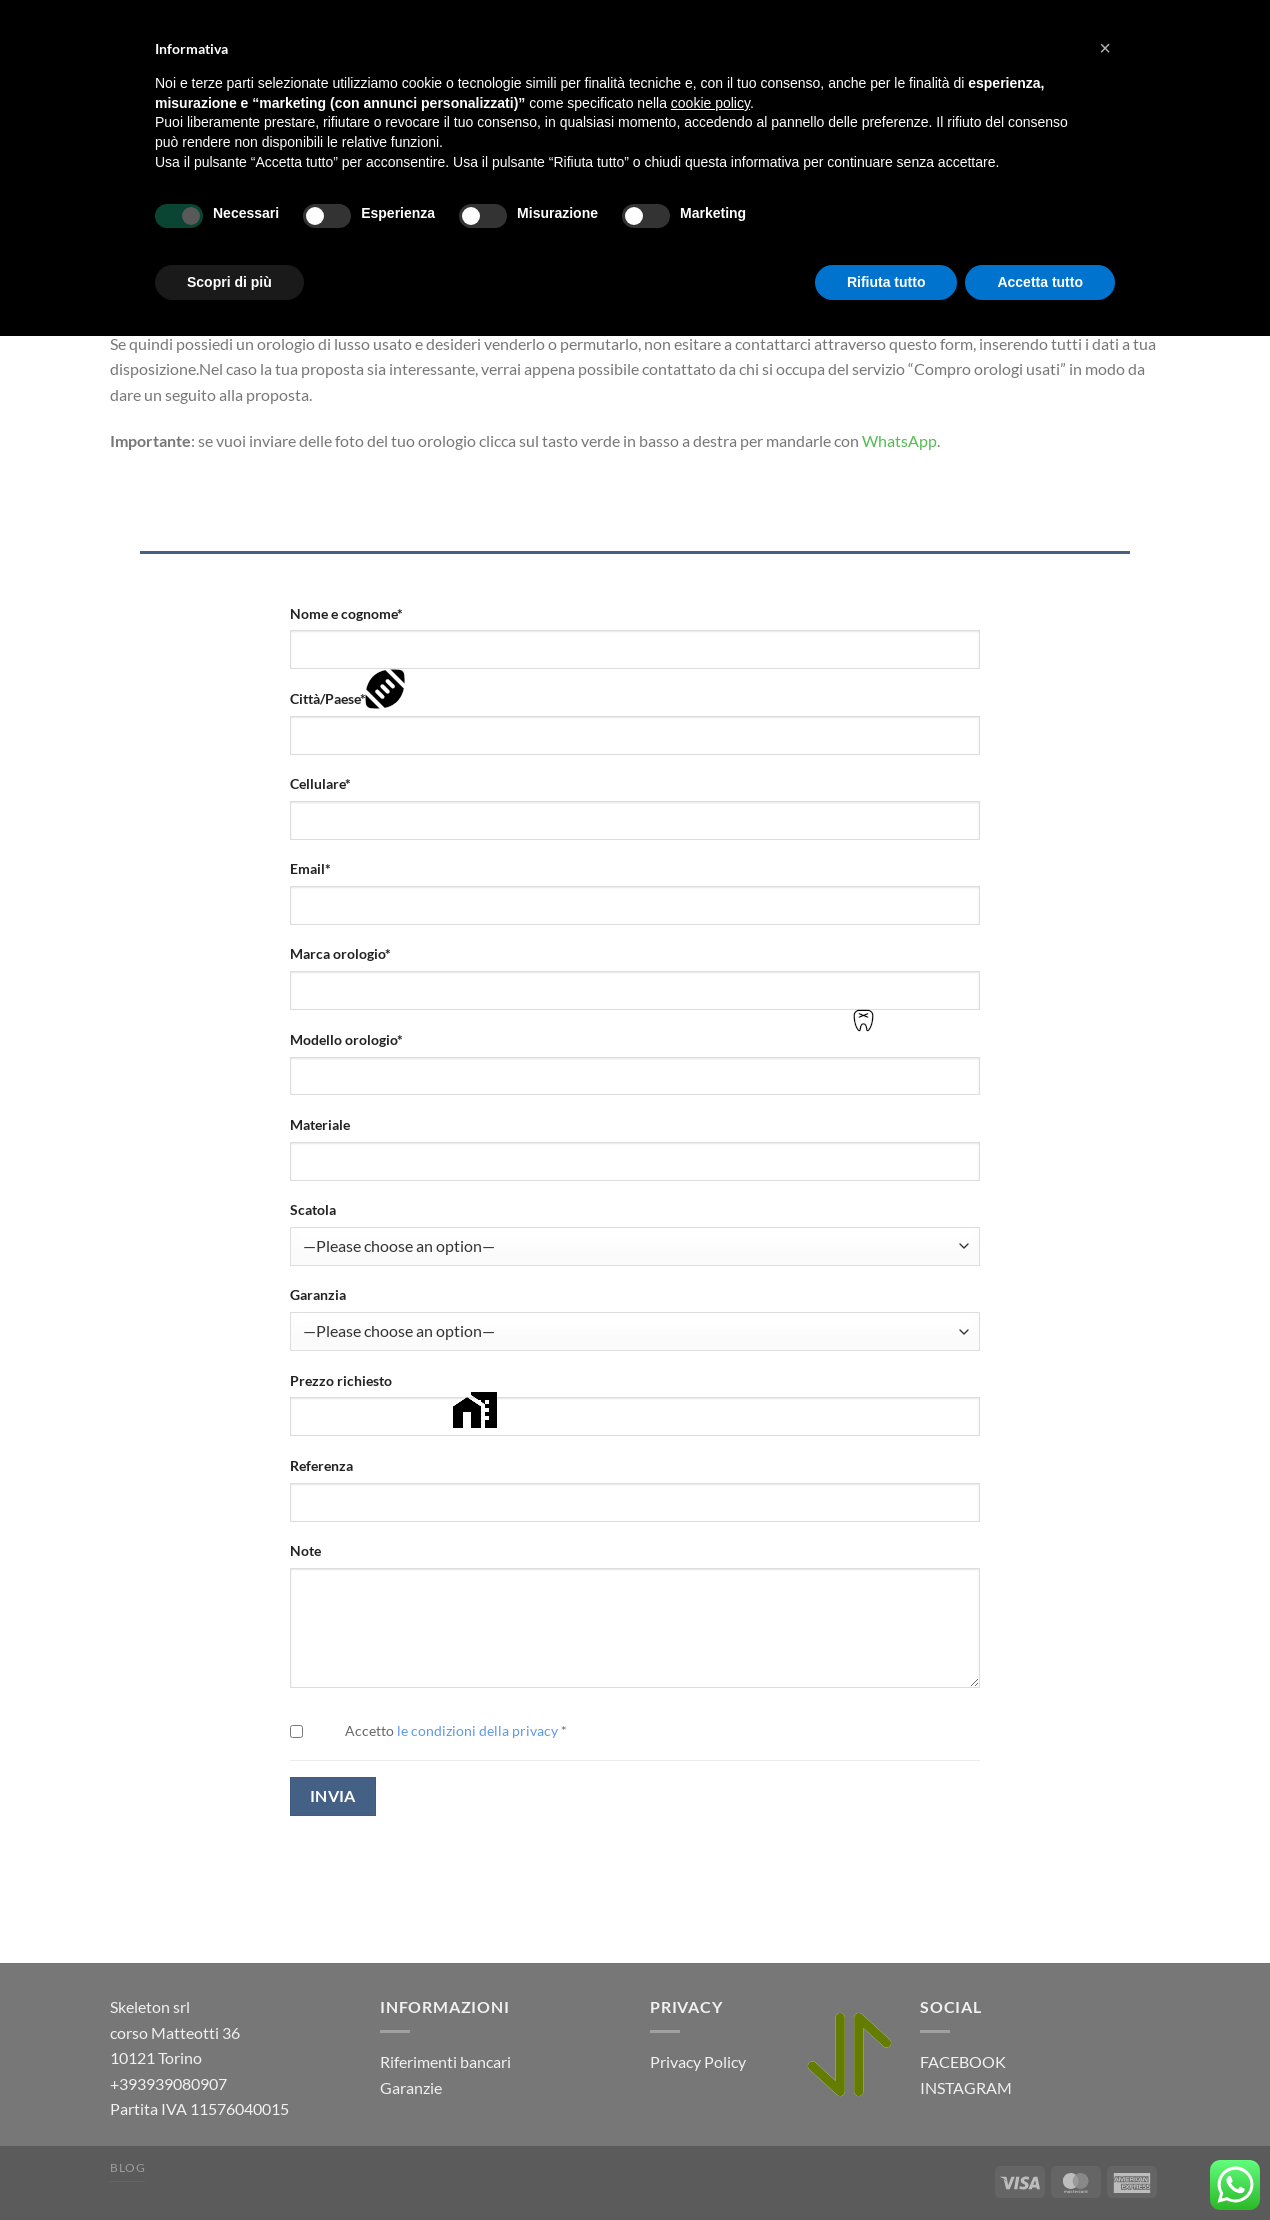 The image size is (1270, 2220). Describe the element at coordinates (385, 689) in the screenshot. I see `access football or american sports content` at that location.